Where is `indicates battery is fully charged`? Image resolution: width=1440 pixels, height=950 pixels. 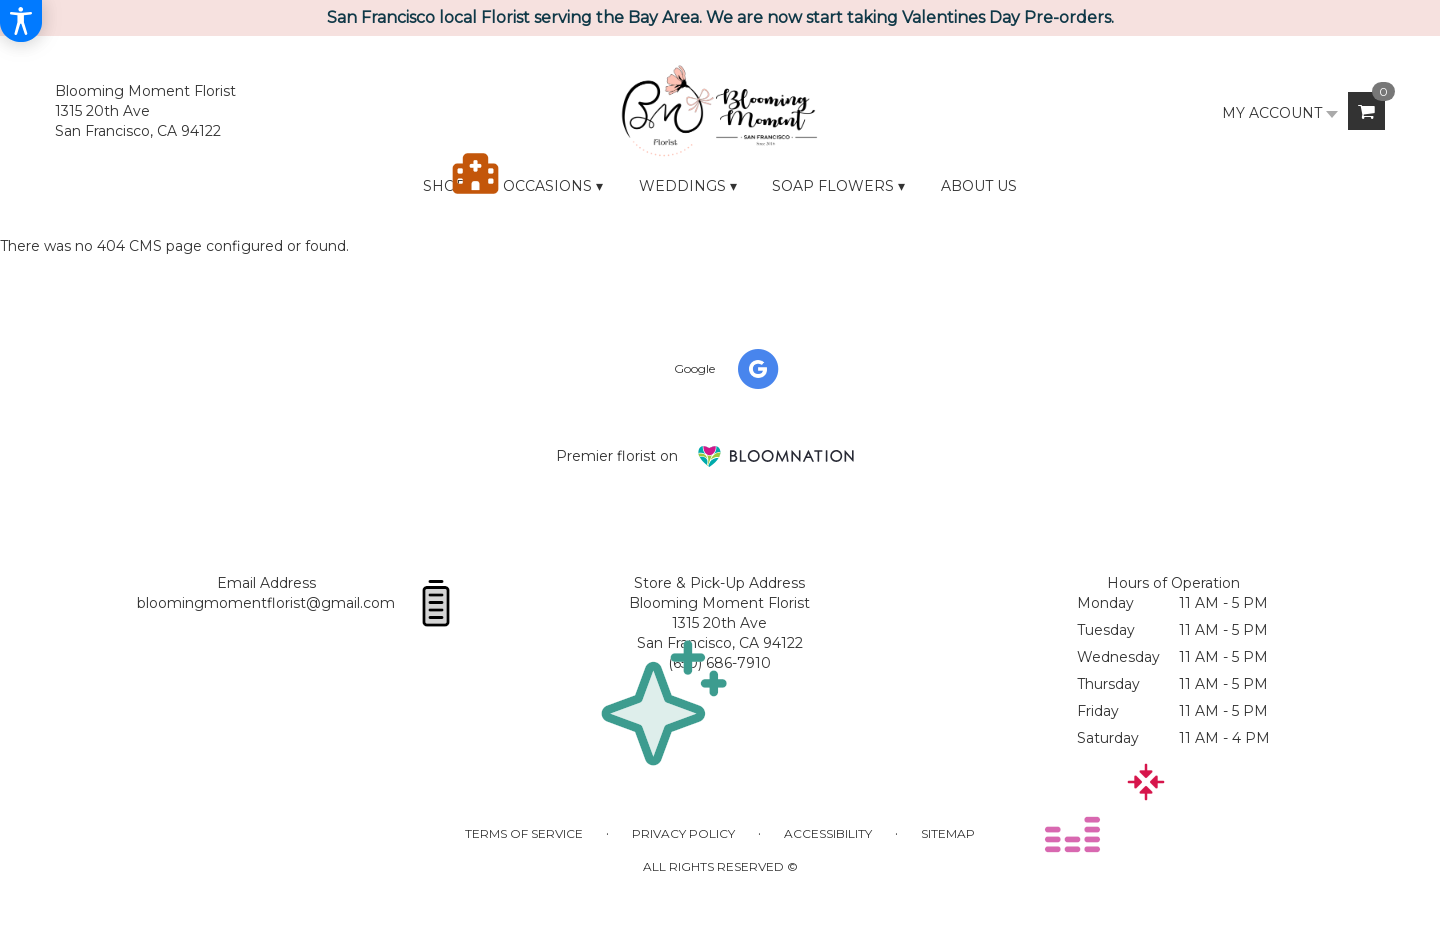 indicates battery is fully charged is located at coordinates (436, 604).